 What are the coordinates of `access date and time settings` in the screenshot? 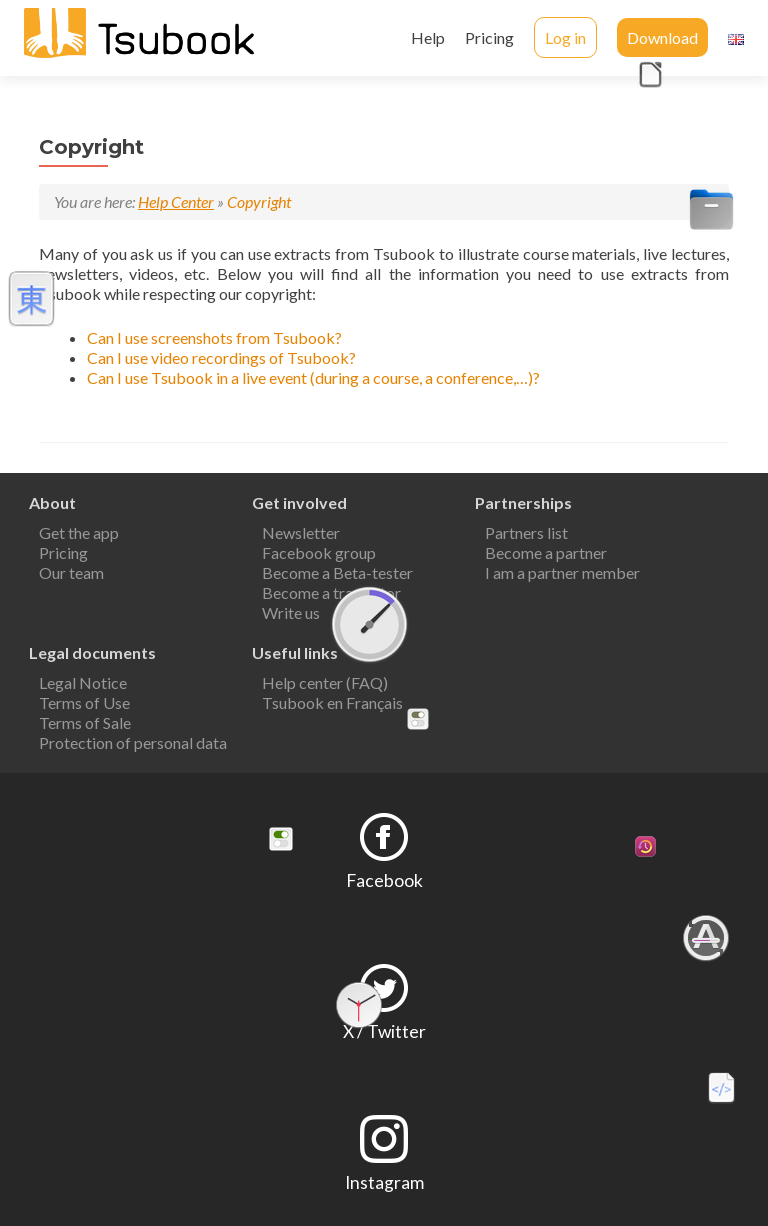 It's located at (359, 1005).